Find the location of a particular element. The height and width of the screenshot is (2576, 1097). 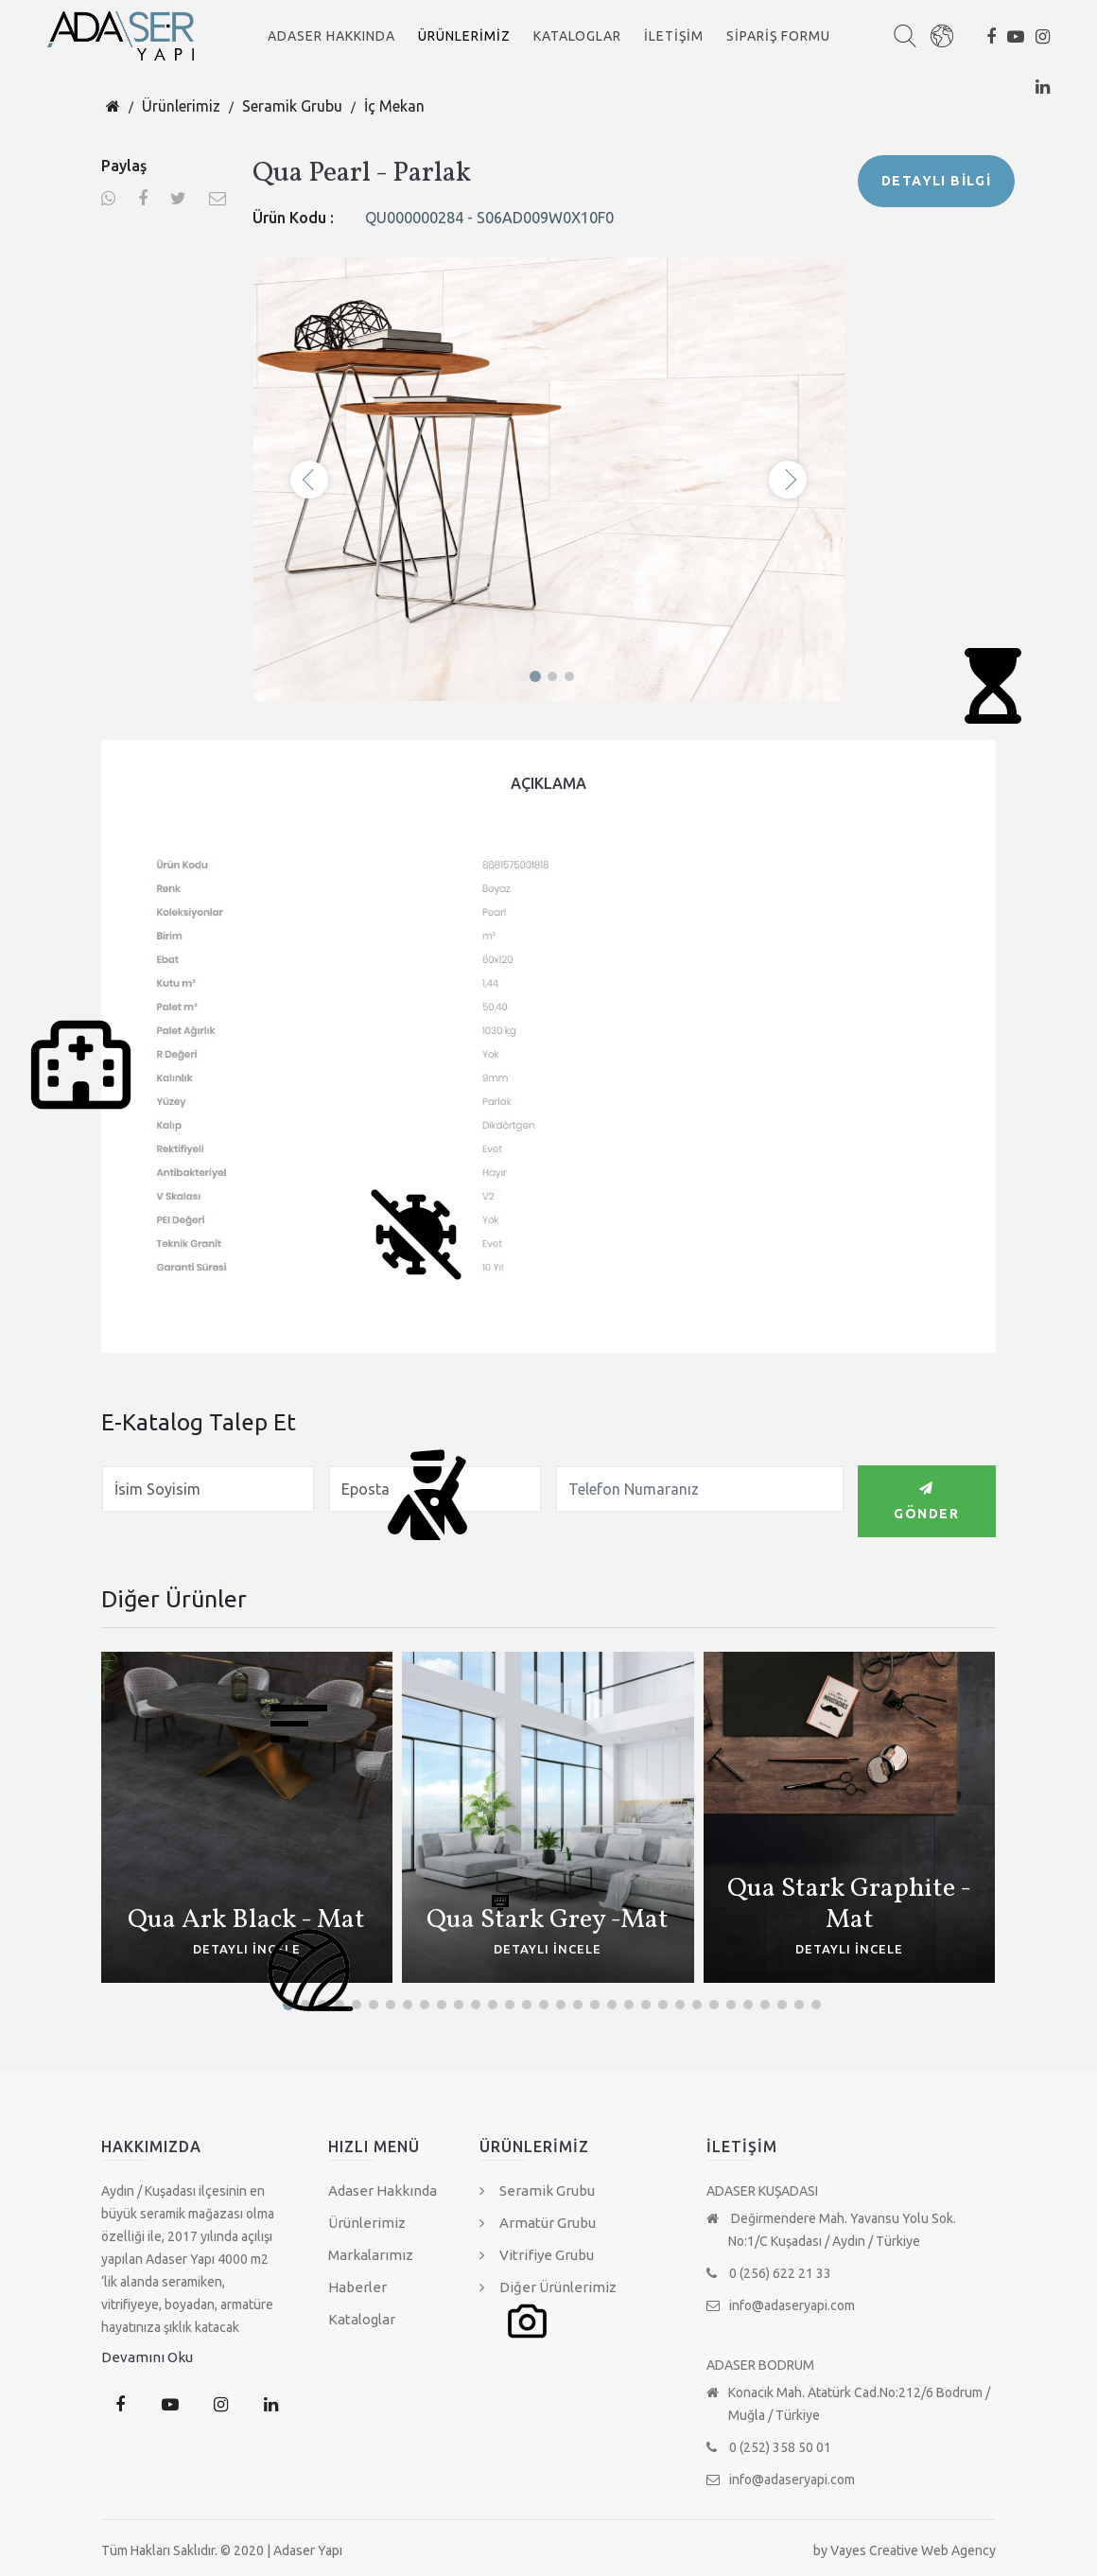

indicates military or armed forces personnel is located at coordinates (427, 1495).